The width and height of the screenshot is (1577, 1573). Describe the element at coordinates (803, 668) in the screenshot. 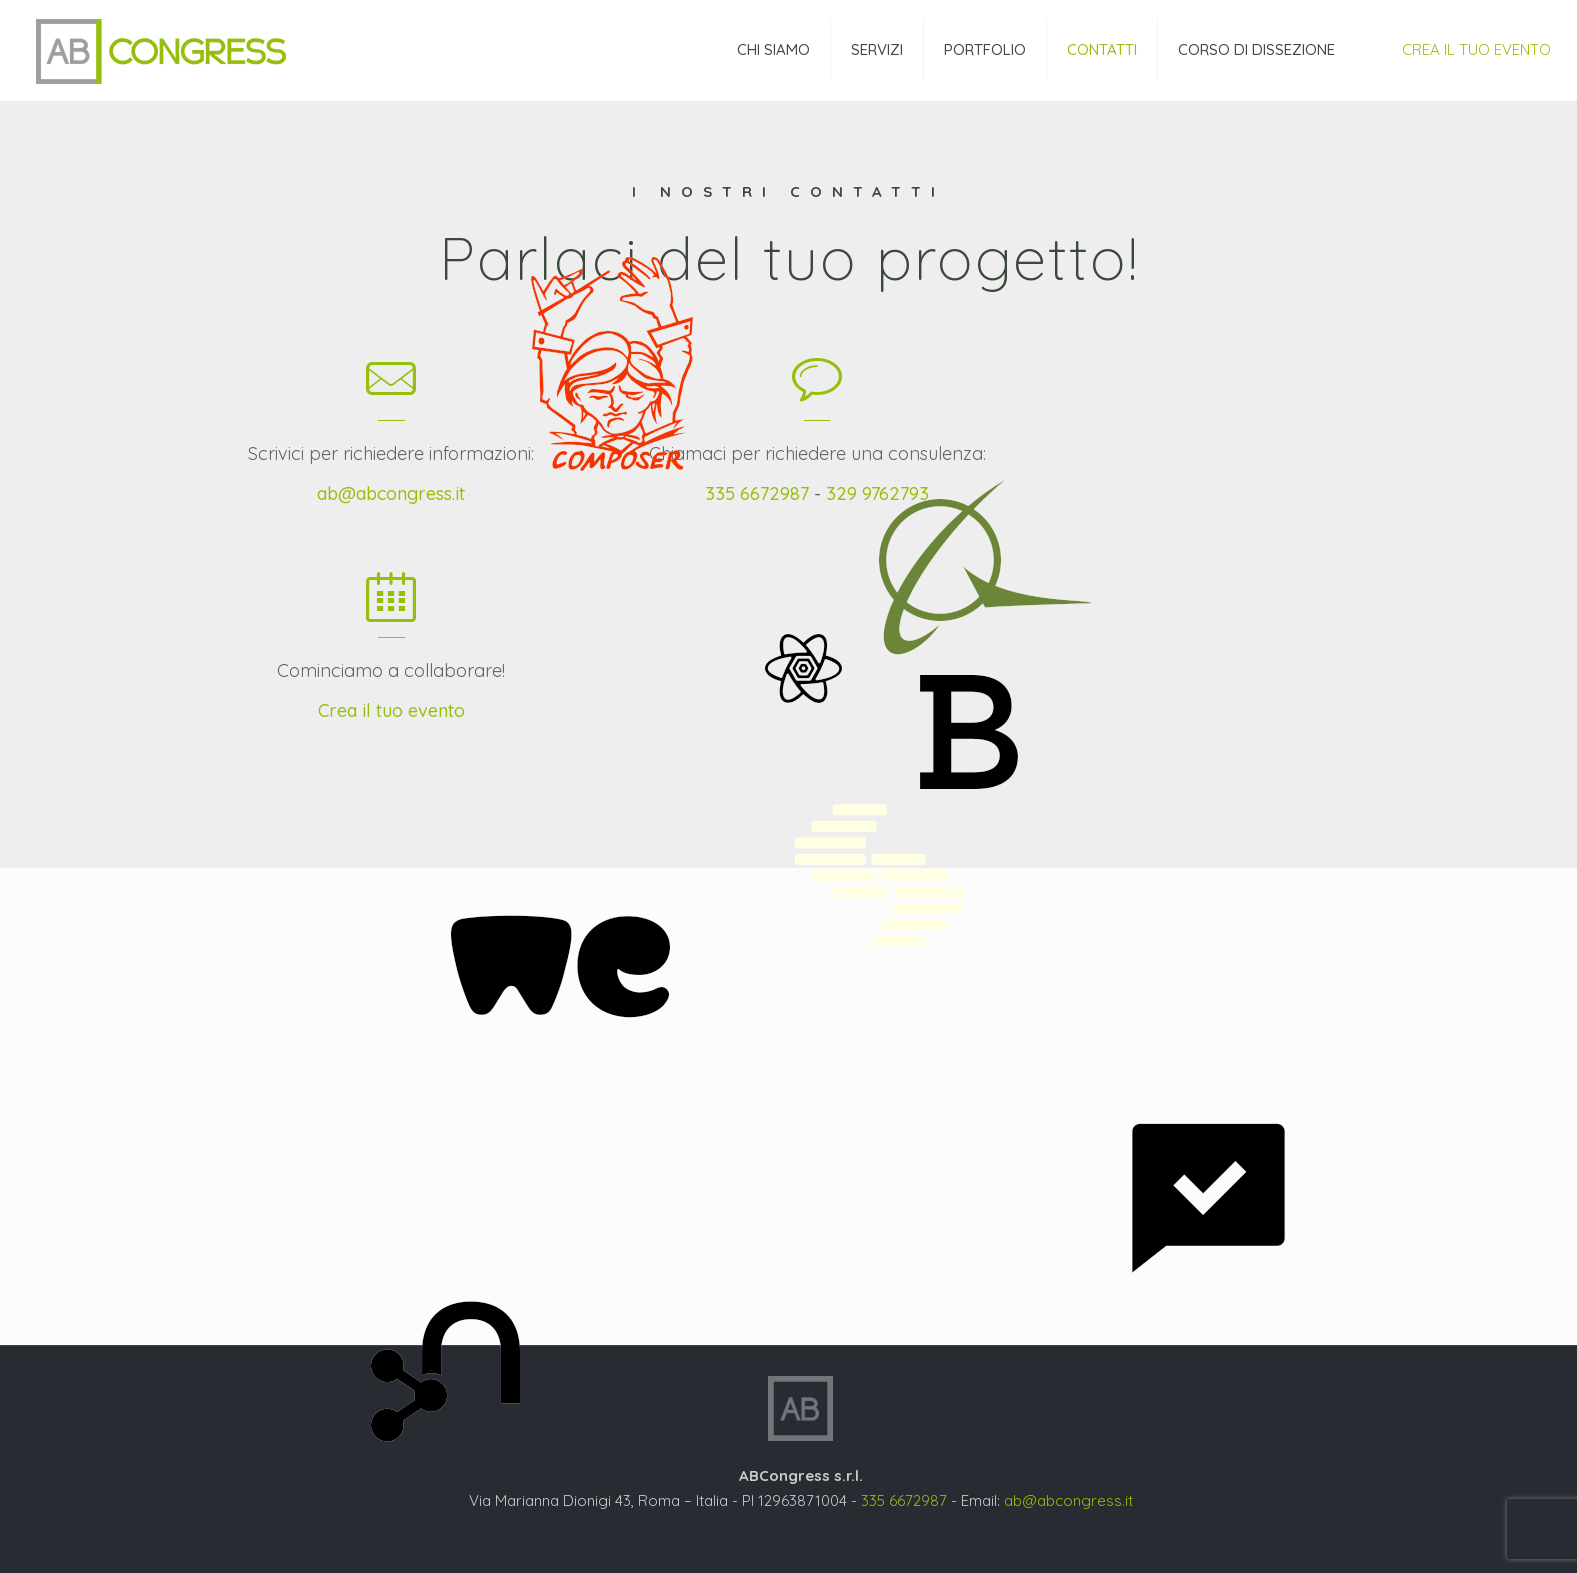

I see `react query library logo` at that location.